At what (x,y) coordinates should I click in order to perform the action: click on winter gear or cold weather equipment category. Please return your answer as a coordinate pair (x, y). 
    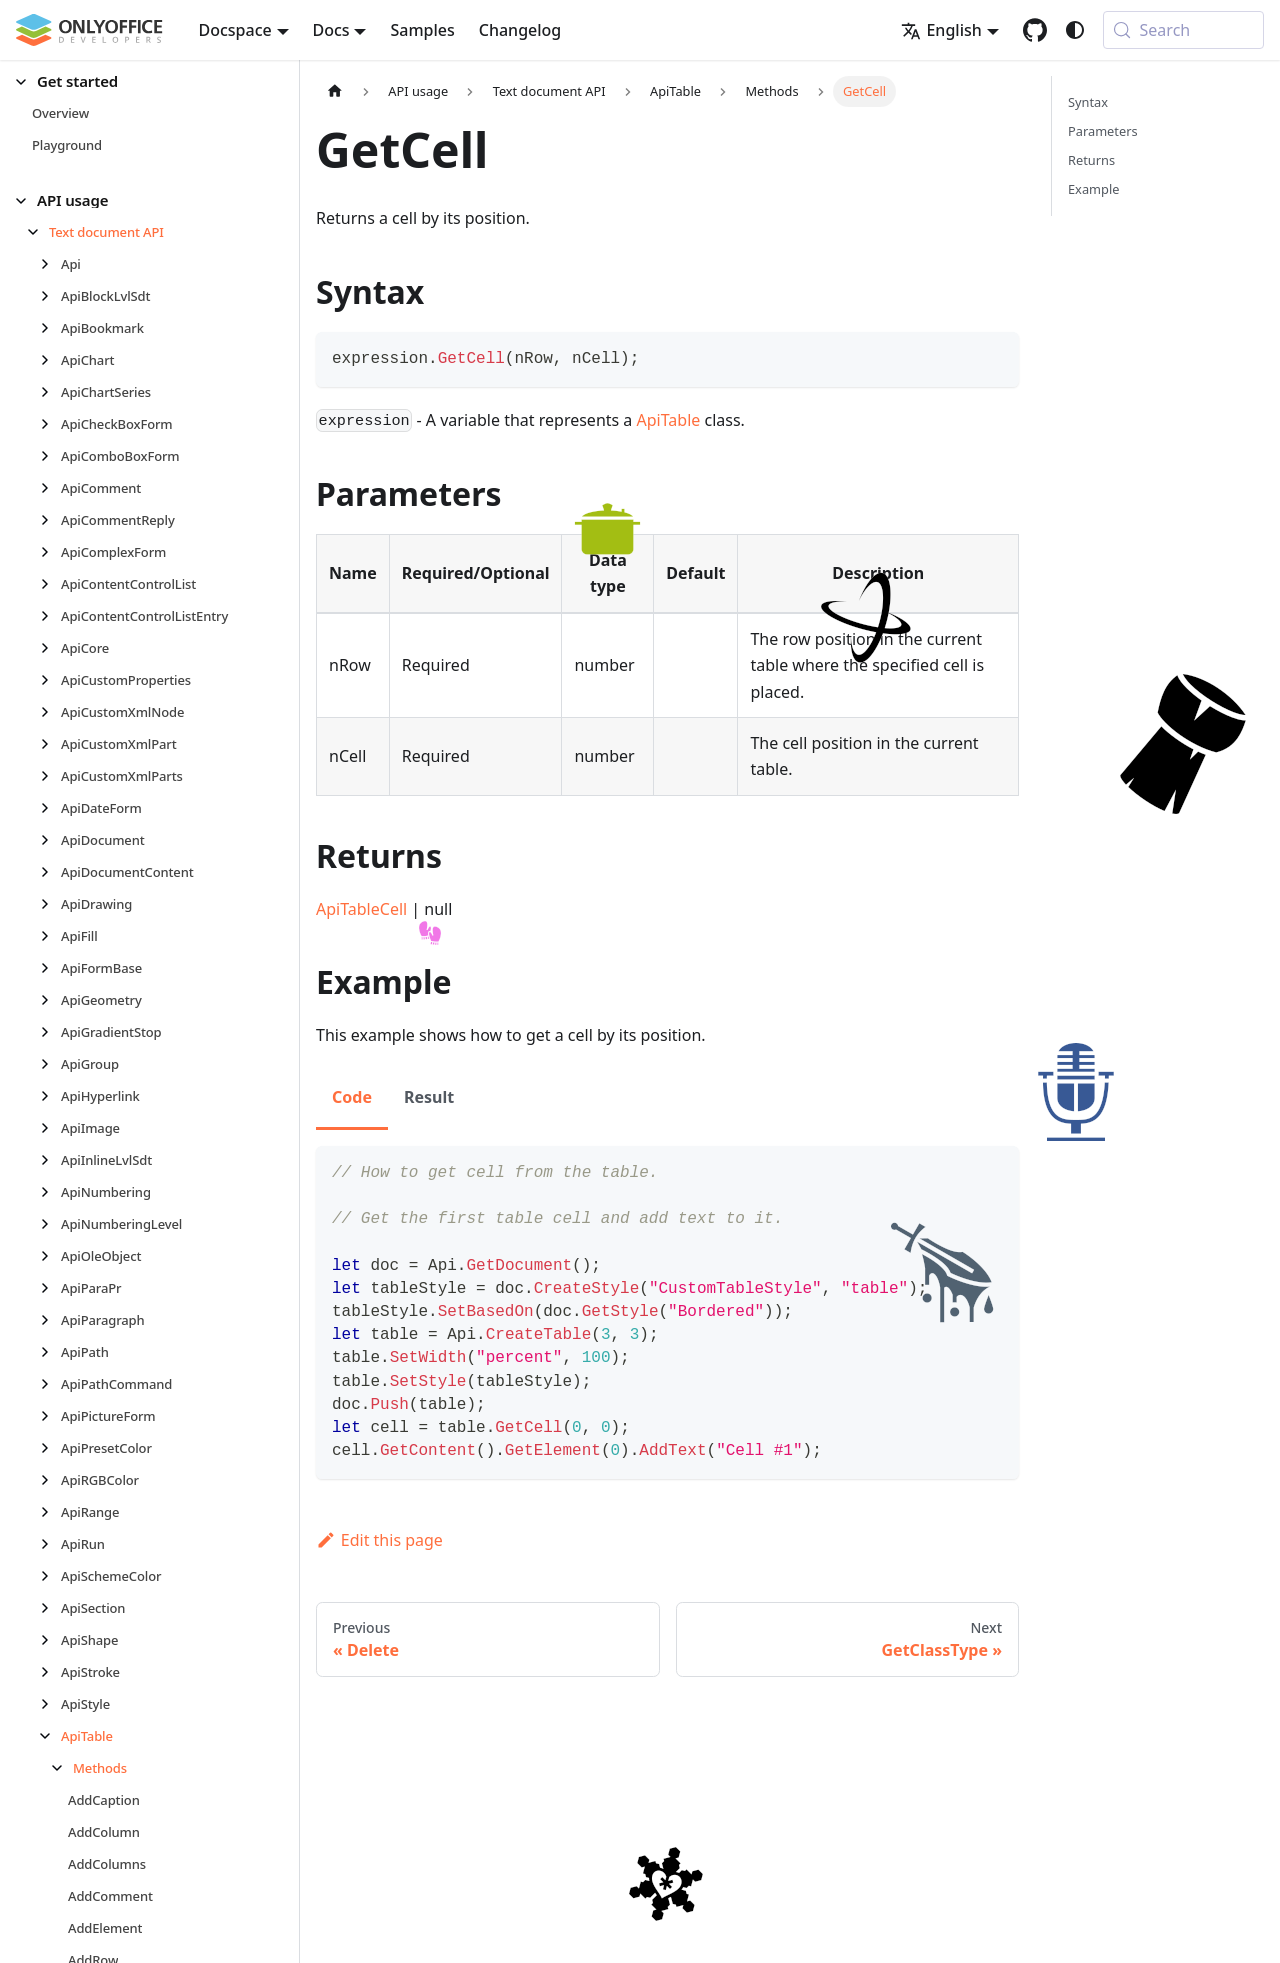
    Looking at the image, I should click on (430, 933).